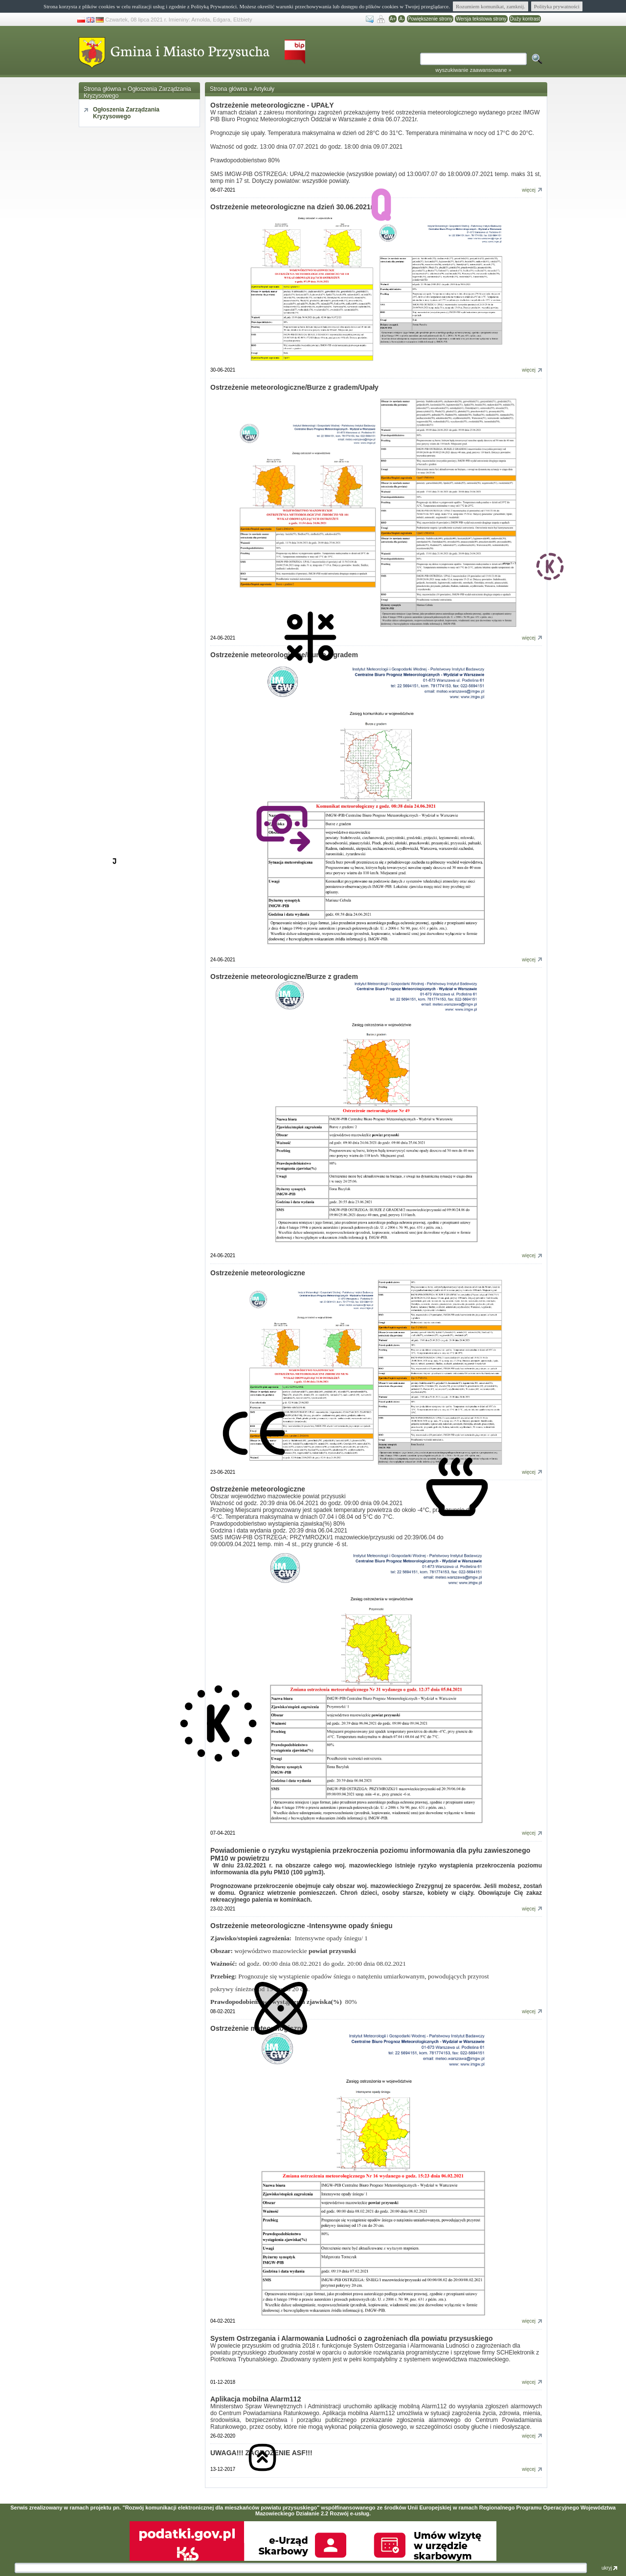 Image resolution: width=626 pixels, height=2576 pixels. Describe the element at coordinates (550, 566) in the screenshot. I see `indicates a pending or in-progress item labeled "K"` at that location.